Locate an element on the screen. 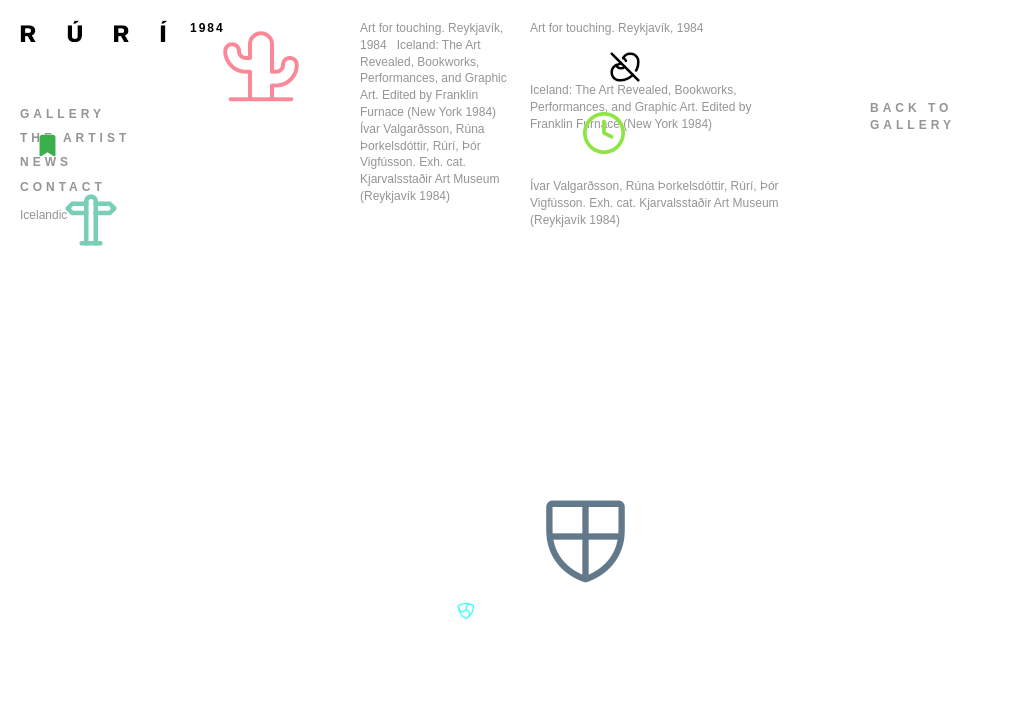  indicates desert or arid climate setting is located at coordinates (261, 69).